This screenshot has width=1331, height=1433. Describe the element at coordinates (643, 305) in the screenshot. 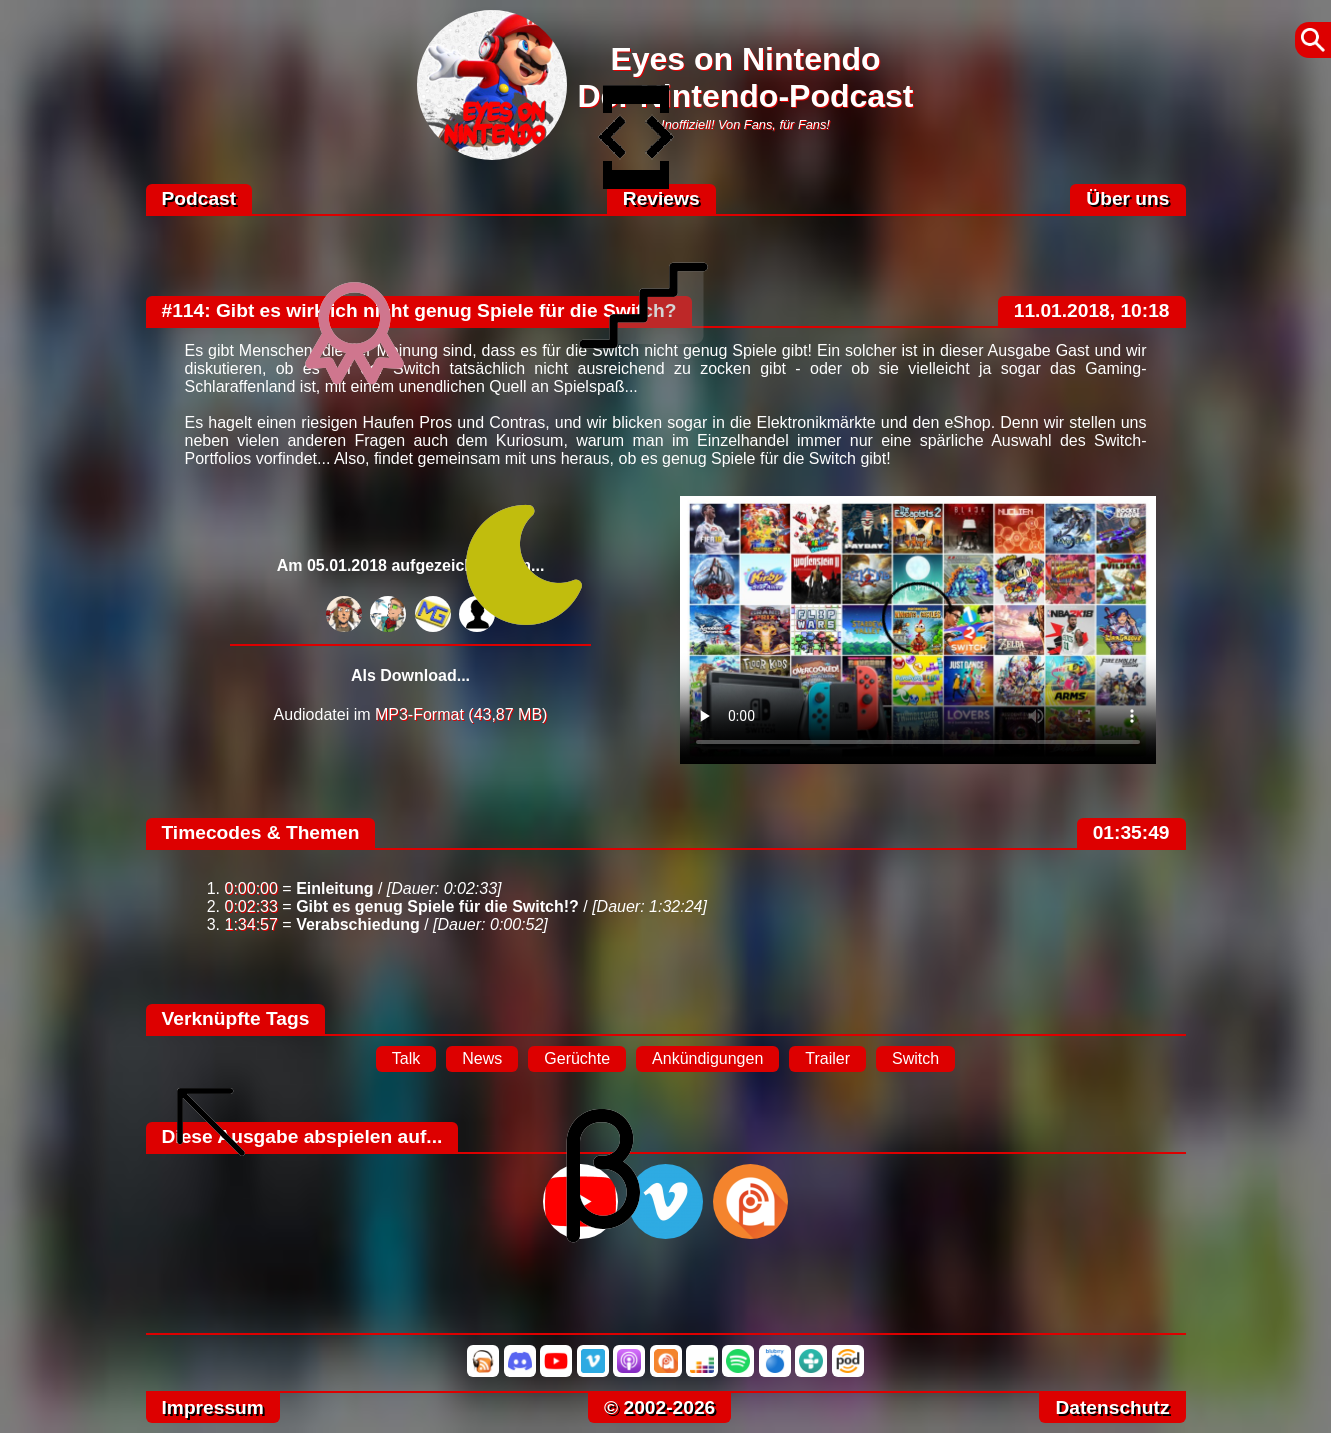

I see `view step count or fitness progress` at that location.